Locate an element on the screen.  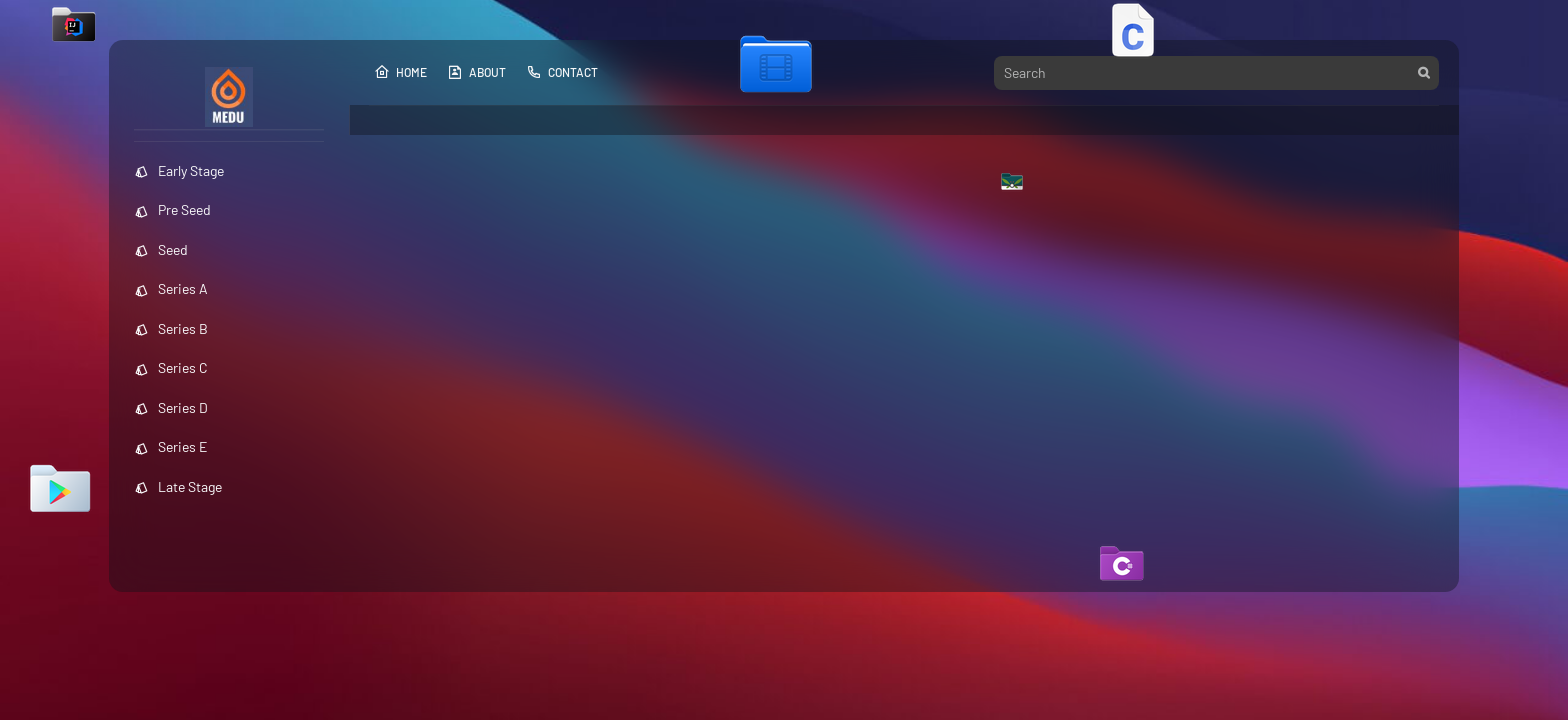
open folder containing google play store downloads is located at coordinates (60, 490).